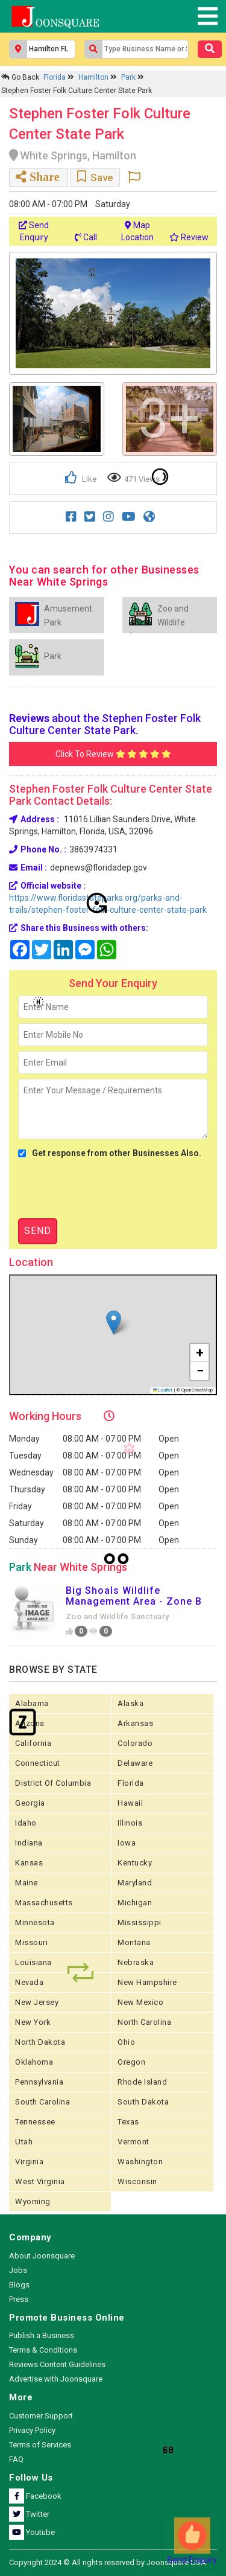  Describe the element at coordinates (38, 1002) in the screenshot. I see `indicates a pending or in-progress hospital/health service` at that location.